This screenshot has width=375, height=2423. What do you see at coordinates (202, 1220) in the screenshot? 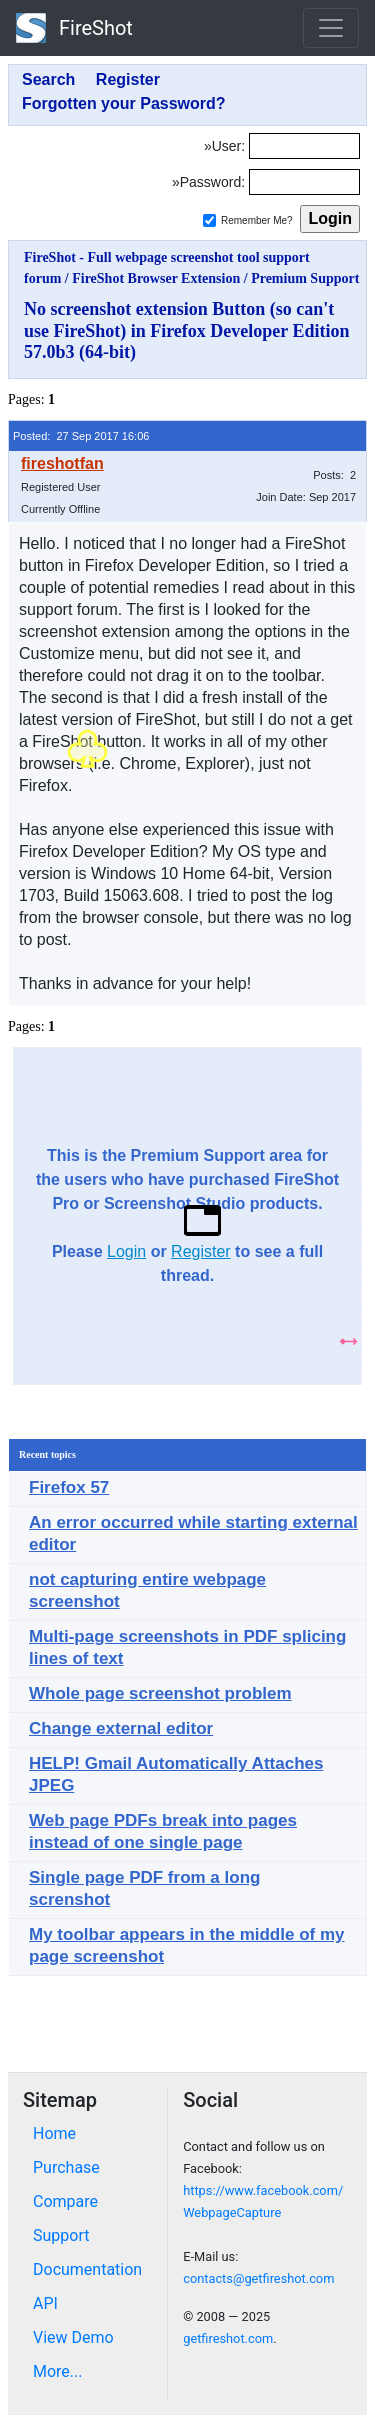
I see `open a new browser tab` at bounding box center [202, 1220].